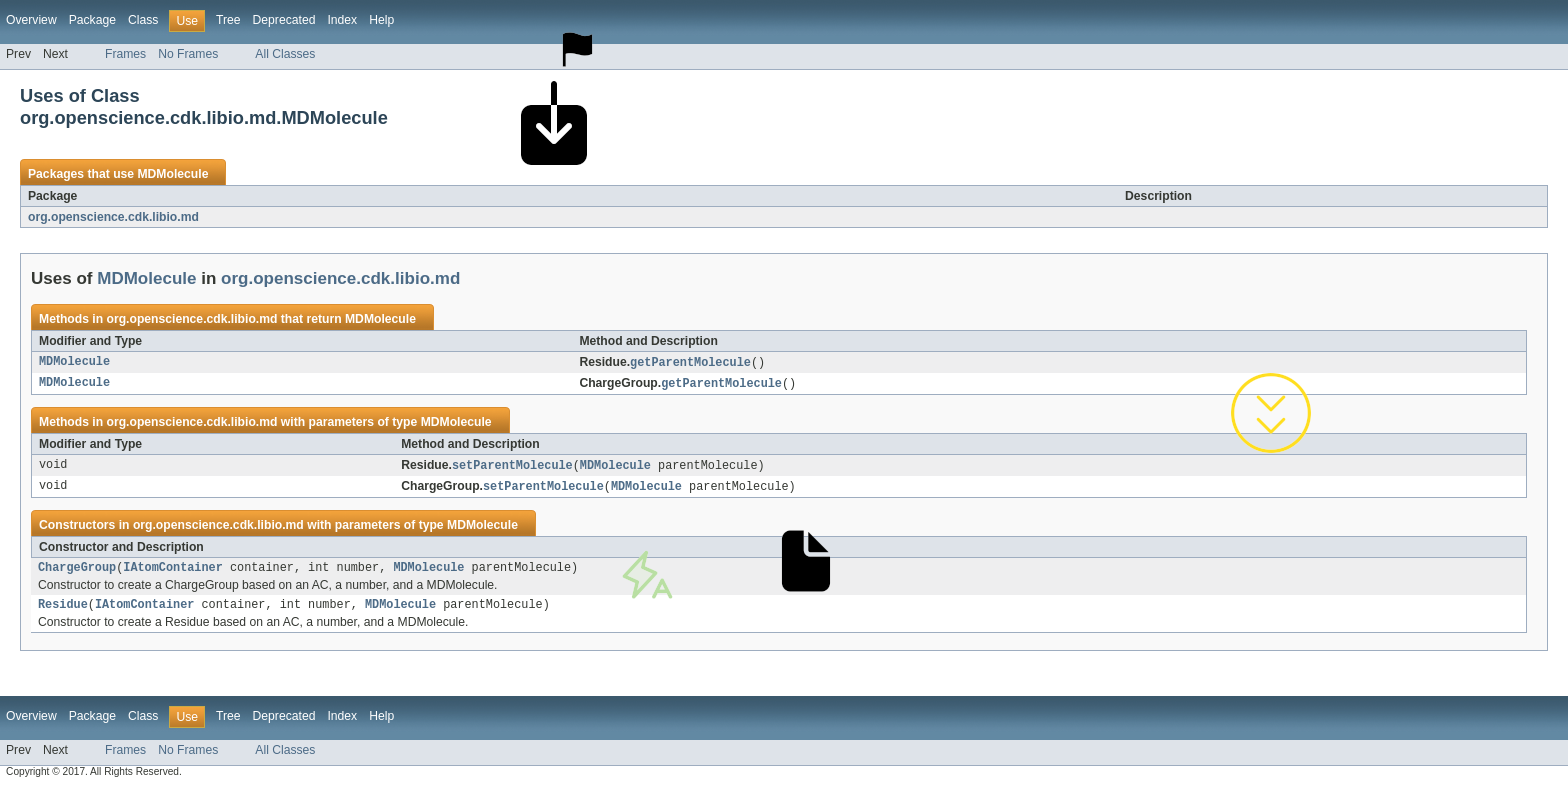 The width and height of the screenshot is (1568, 797). What do you see at coordinates (577, 49) in the screenshot?
I see `flag or mark an item for follow-up` at bounding box center [577, 49].